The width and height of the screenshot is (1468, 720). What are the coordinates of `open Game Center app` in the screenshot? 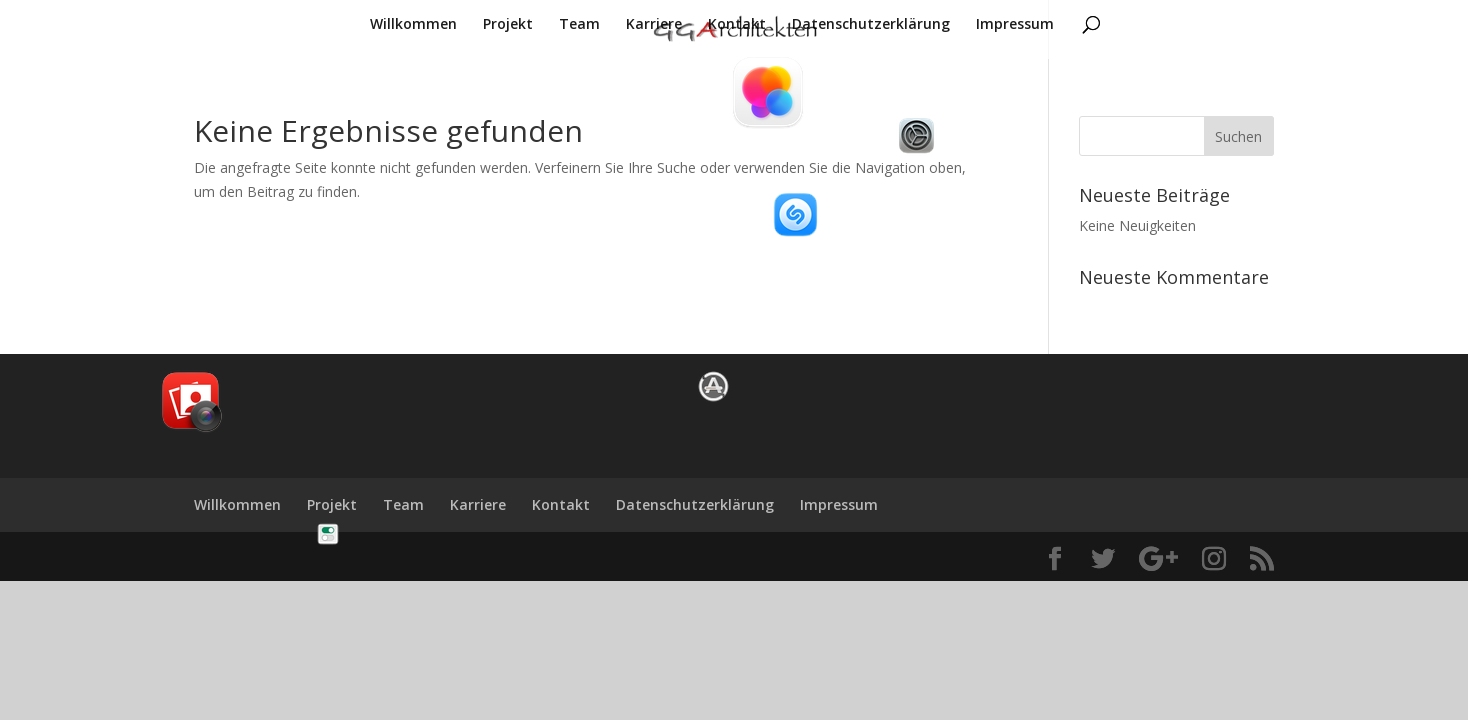 It's located at (768, 92).